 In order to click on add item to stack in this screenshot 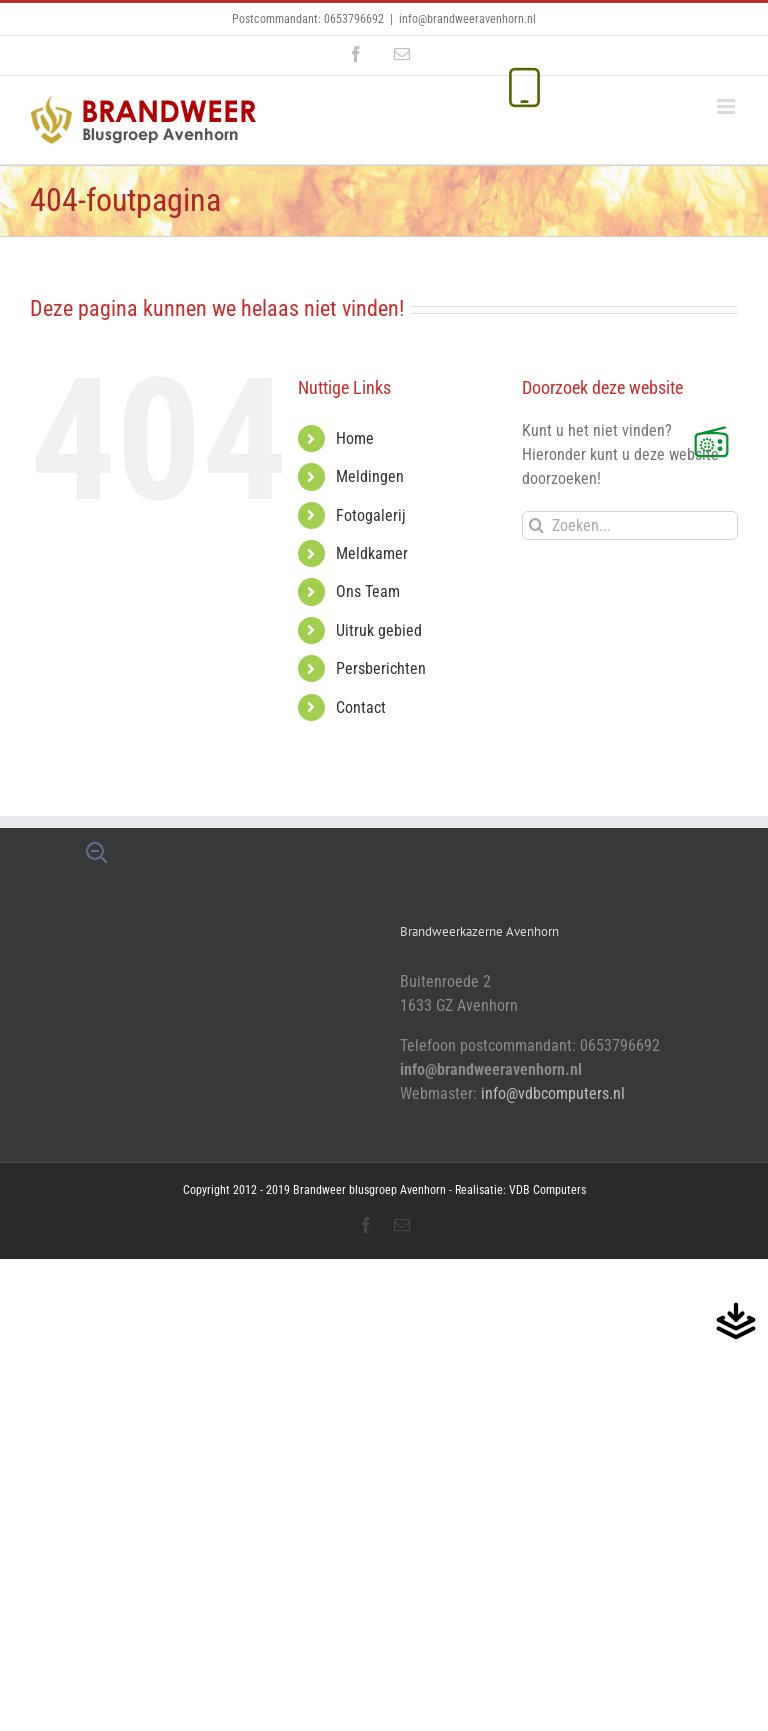, I will do `click(736, 1322)`.